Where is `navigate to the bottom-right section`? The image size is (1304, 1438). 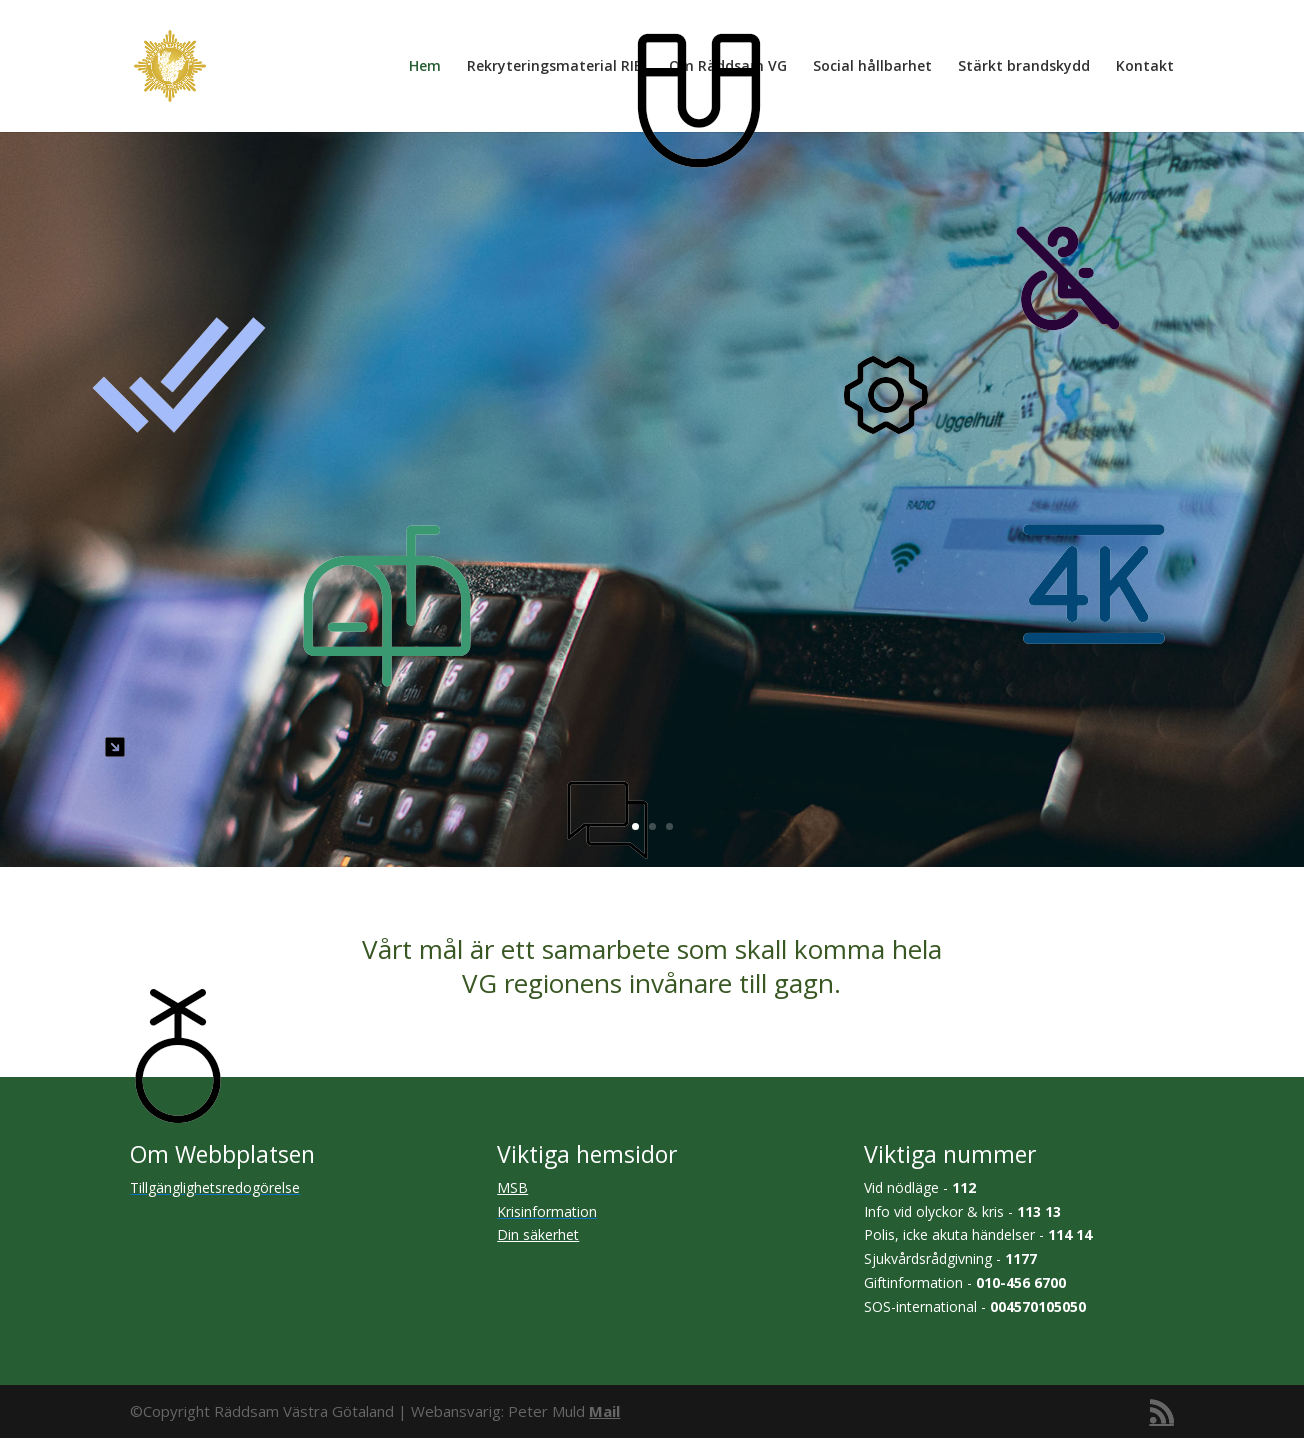 navigate to the bottom-right section is located at coordinates (115, 747).